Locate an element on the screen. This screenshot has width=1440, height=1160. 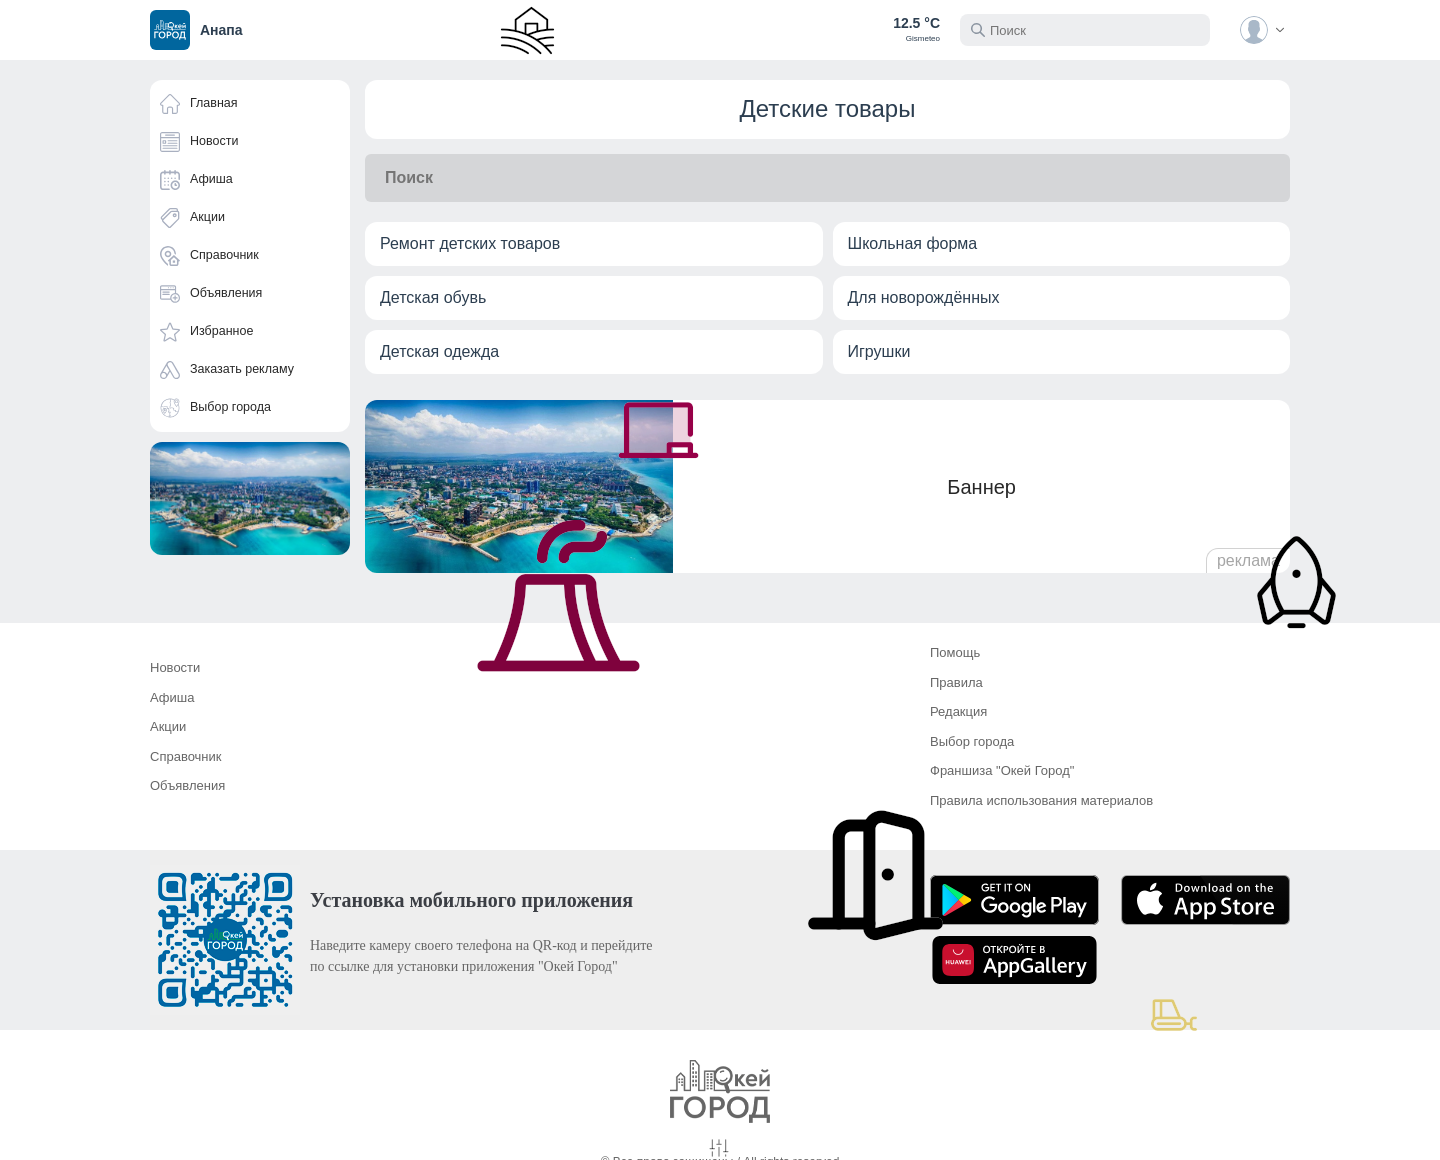
construction or building in progress is located at coordinates (1174, 1015).